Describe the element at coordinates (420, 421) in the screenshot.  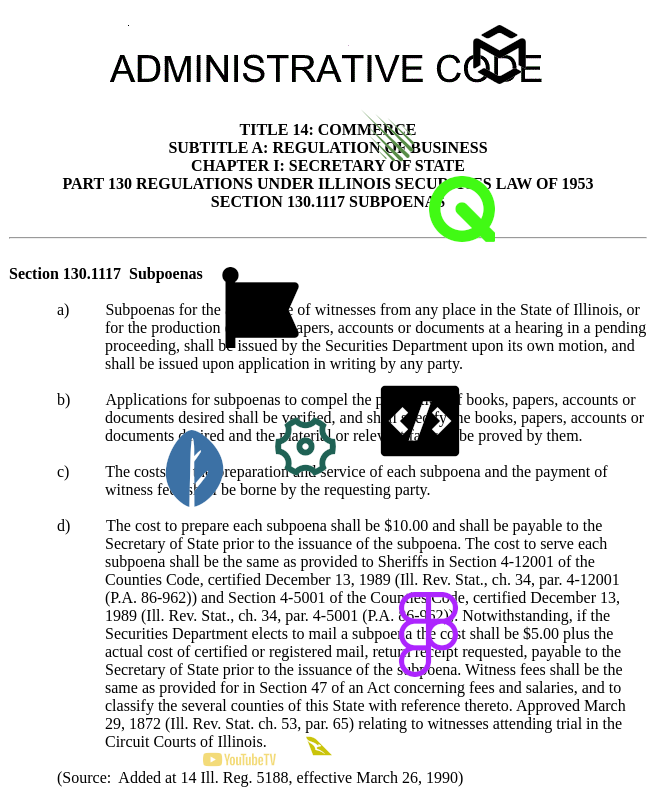
I see `open code editor or development tools` at that location.